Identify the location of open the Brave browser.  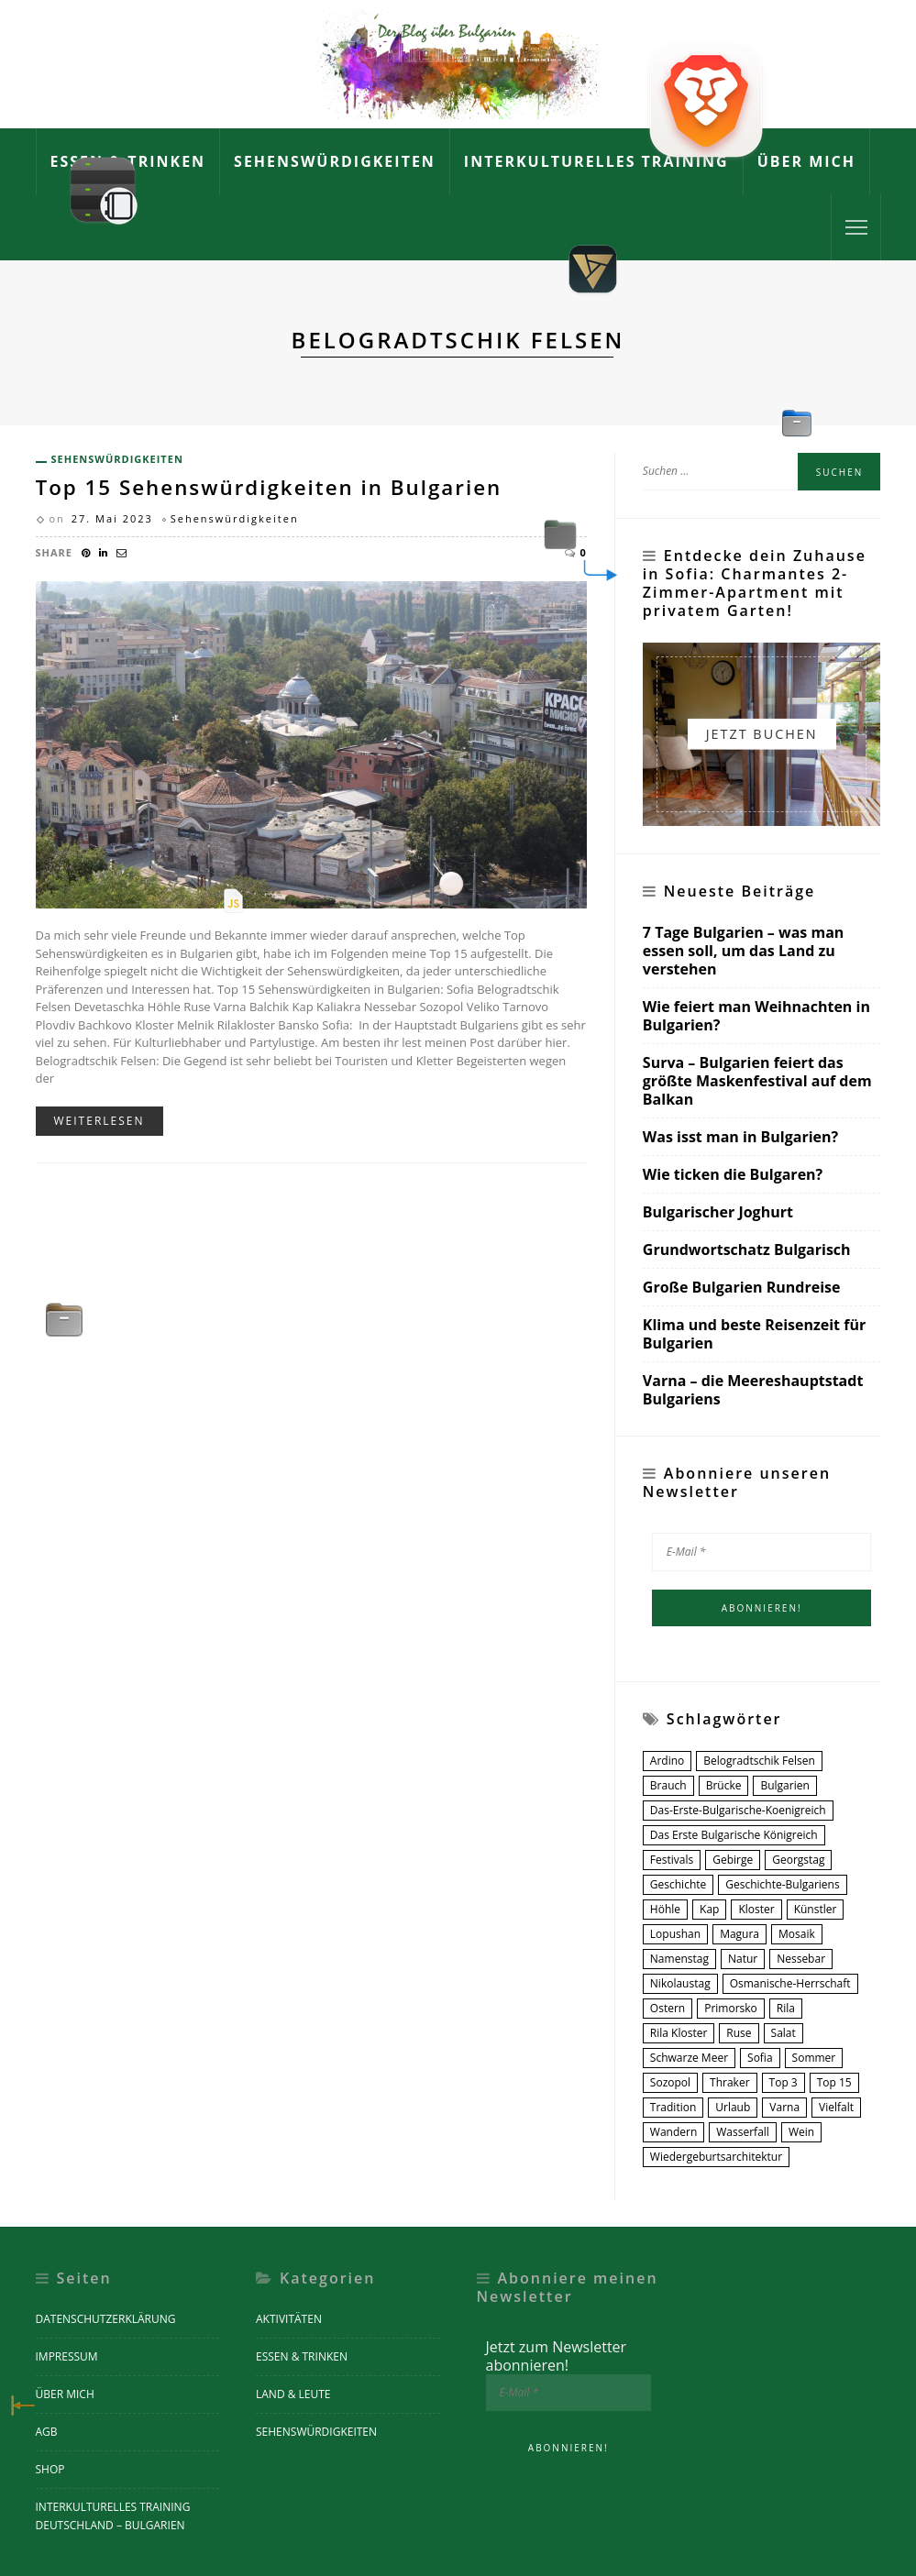
(706, 101).